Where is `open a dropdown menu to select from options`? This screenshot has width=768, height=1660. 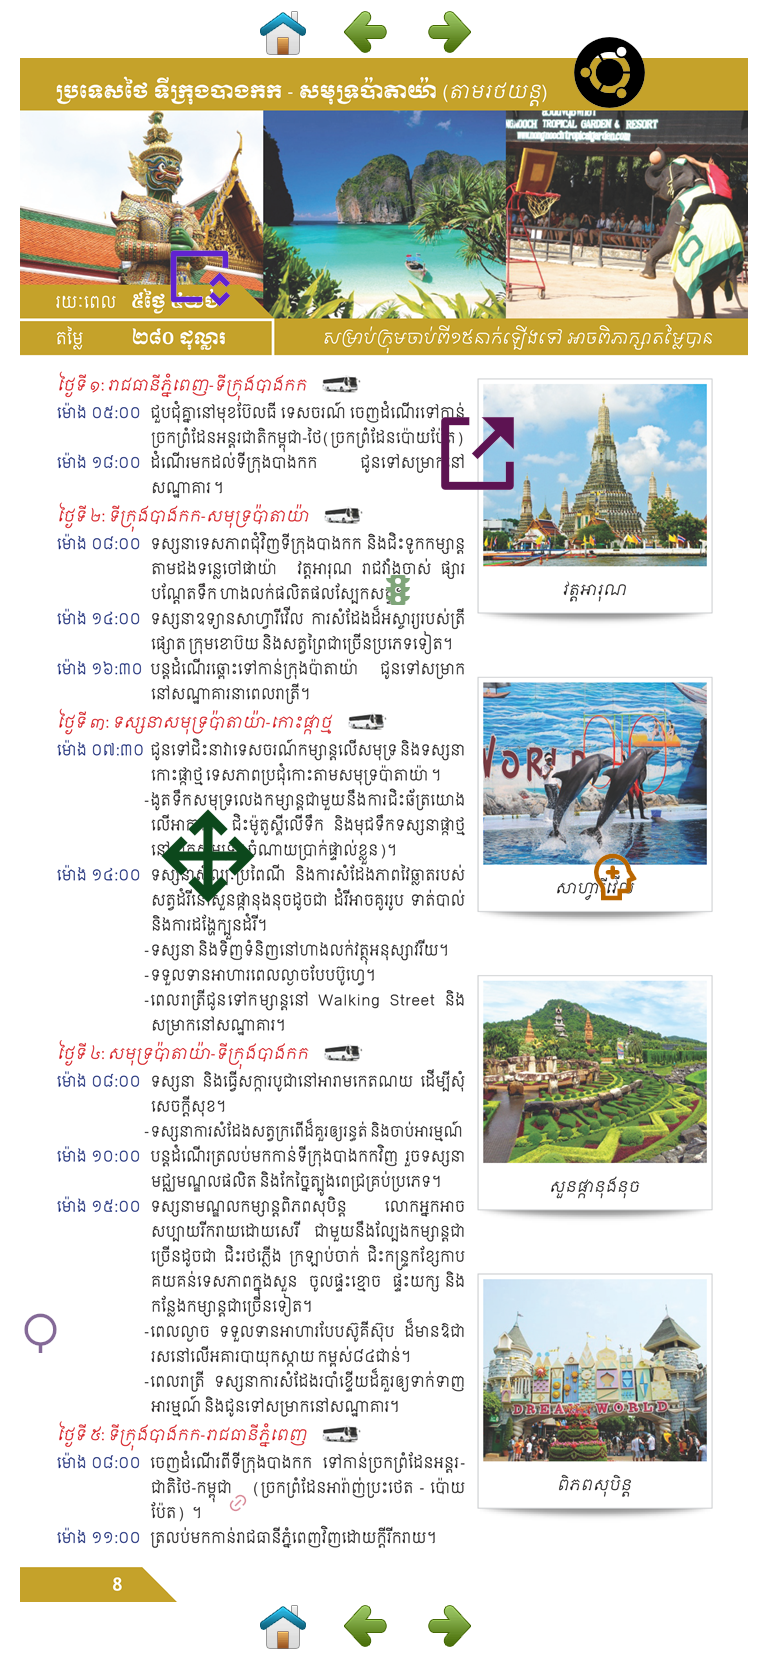 open a dropdown menu to select from options is located at coordinates (199, 276).